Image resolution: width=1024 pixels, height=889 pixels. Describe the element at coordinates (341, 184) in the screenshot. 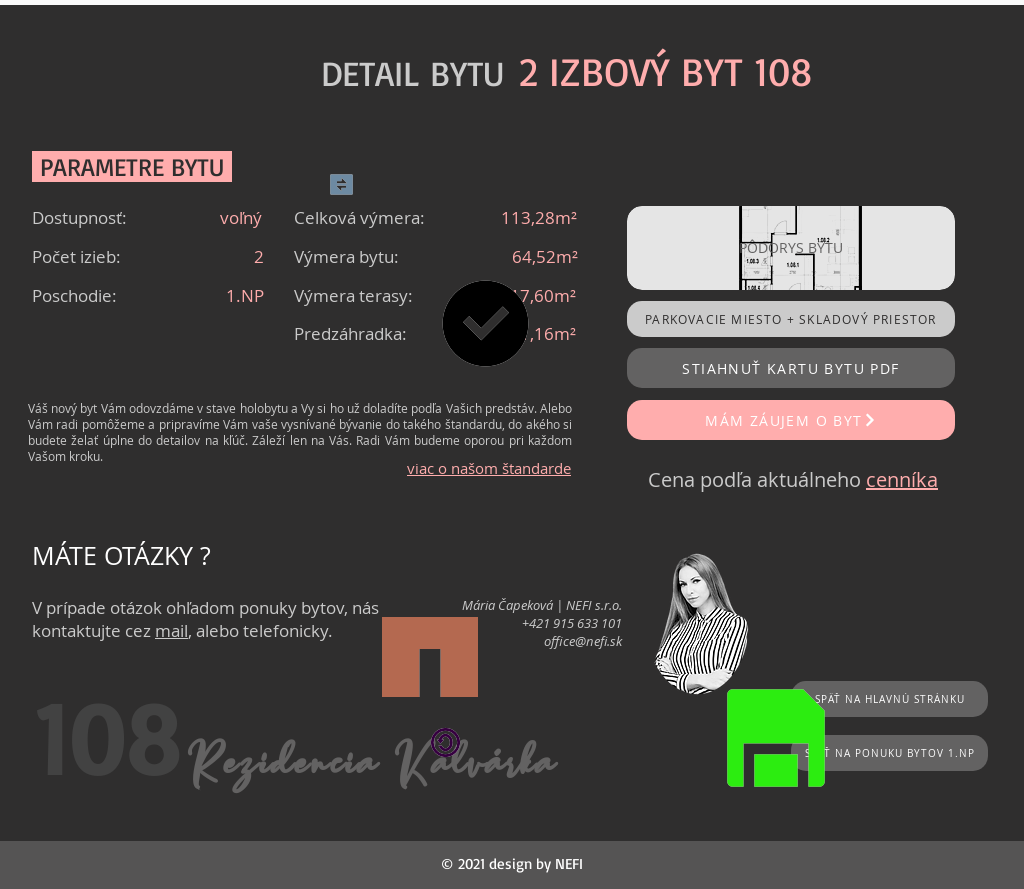

I see `exchange or swap currency` at that location.